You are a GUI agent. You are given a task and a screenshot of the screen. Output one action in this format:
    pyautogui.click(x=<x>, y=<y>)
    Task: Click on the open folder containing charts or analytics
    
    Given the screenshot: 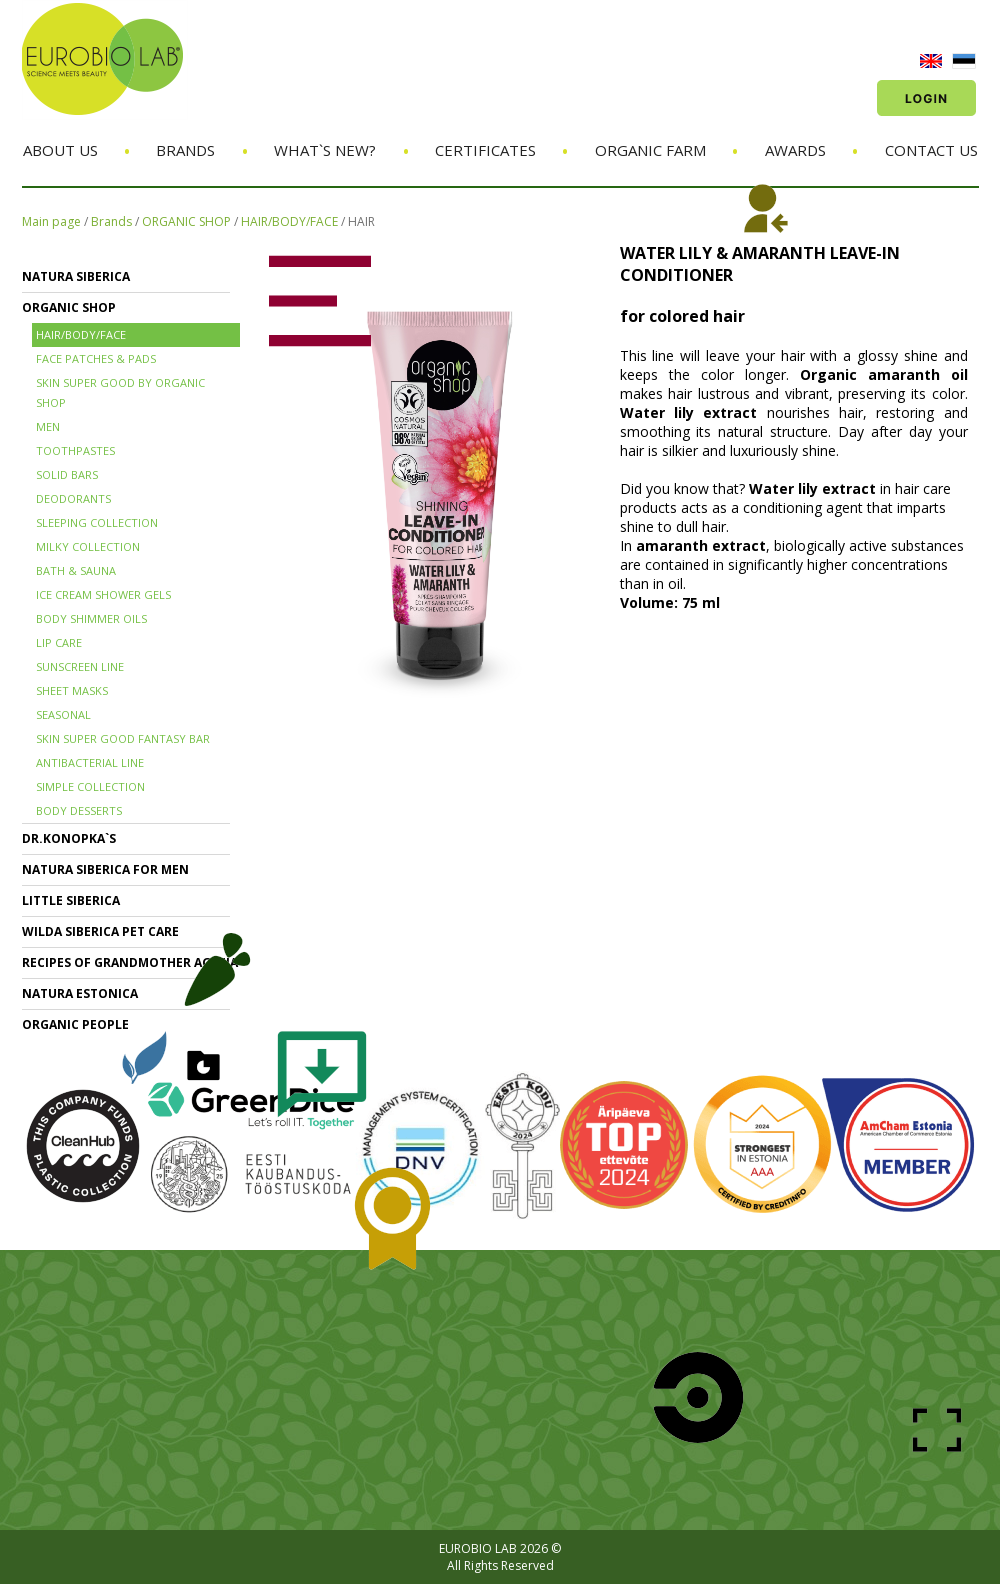 What is the action you would take?
    pyautogui.click(x=203, y=1065)
    